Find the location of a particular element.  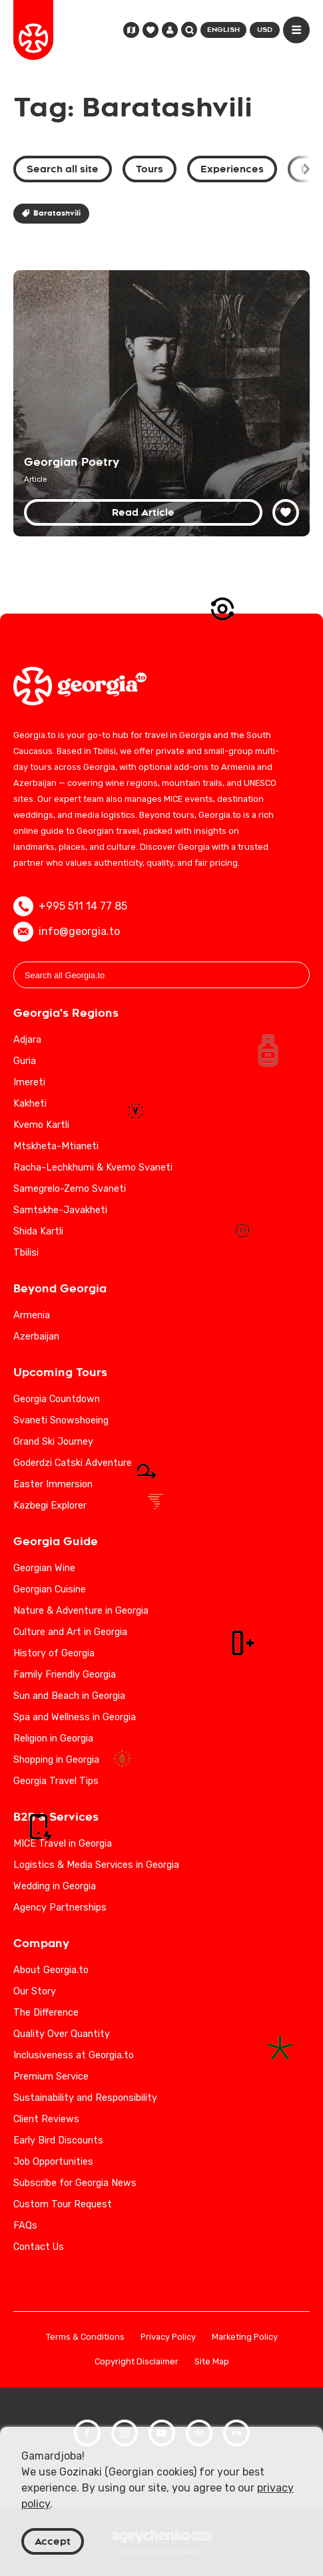

indicates a loading or processing state is located at coordinates (122, 1758).